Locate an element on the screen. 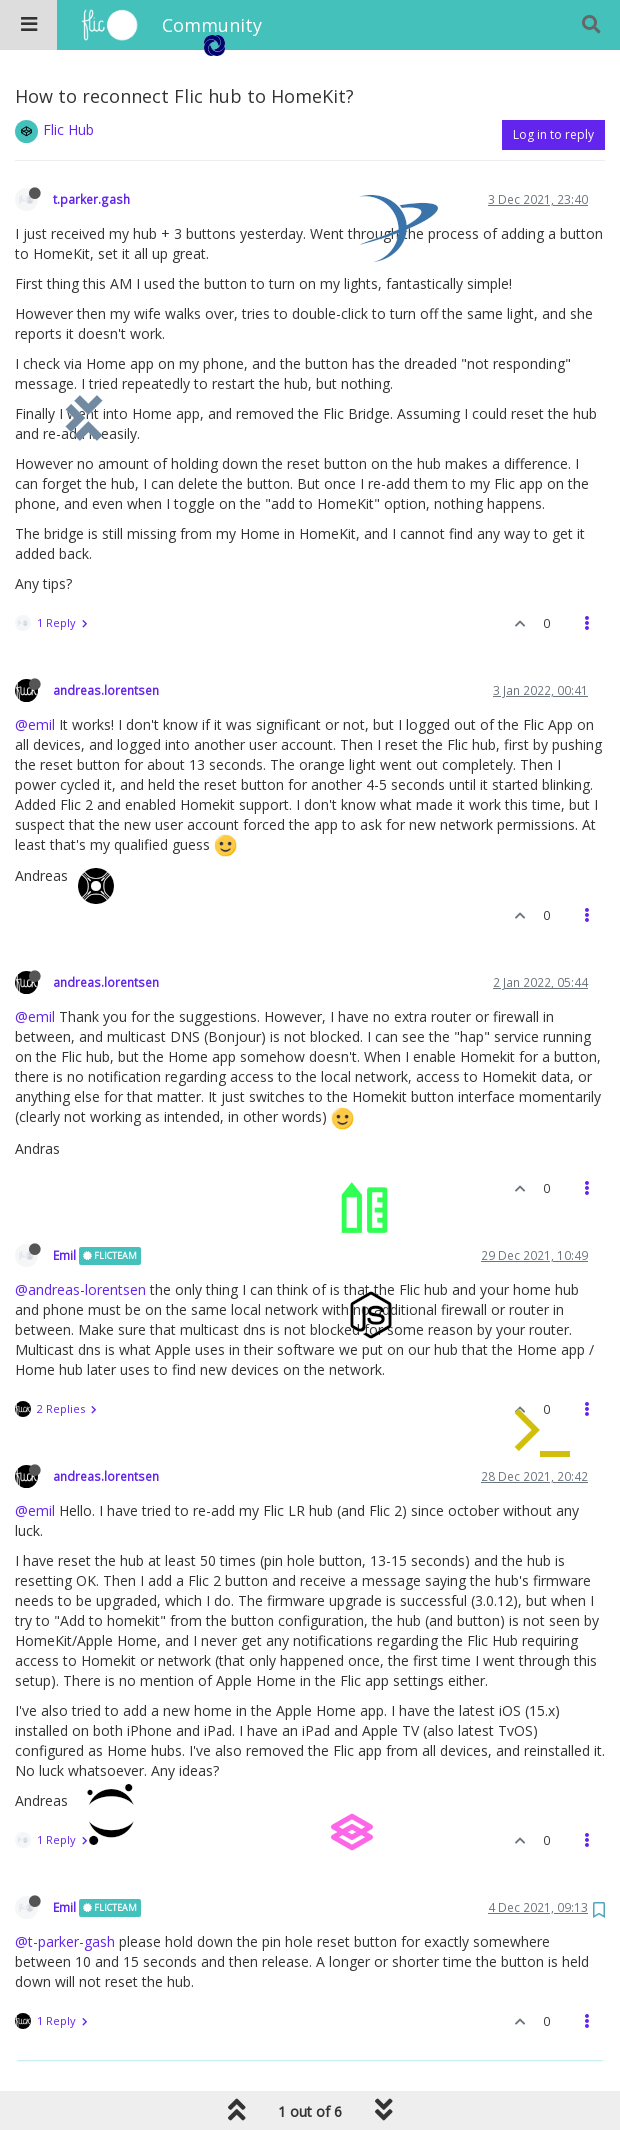 This screenshot has height=2130, width=620. open Jupyter notebook environment is located at coordinates (110, 1814).